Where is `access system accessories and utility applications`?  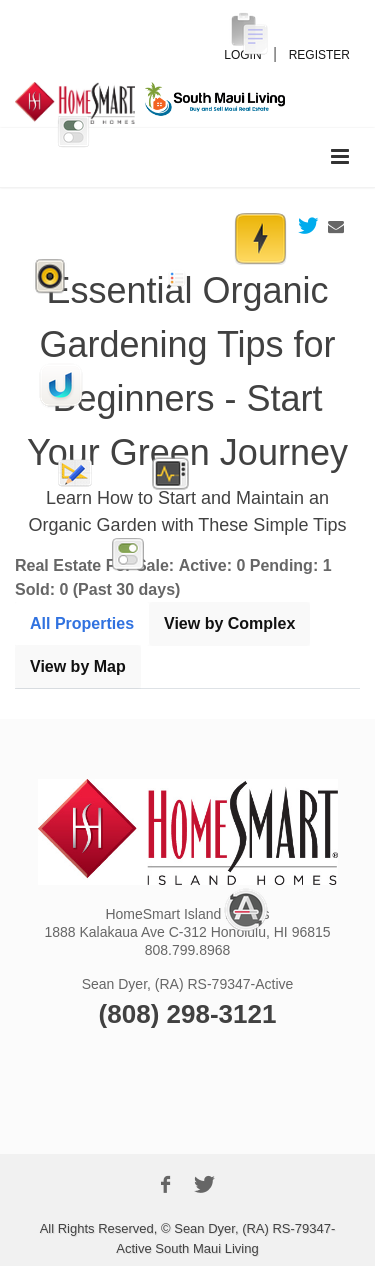 access system accessories and utility applications is located at coordinates (75, 473).